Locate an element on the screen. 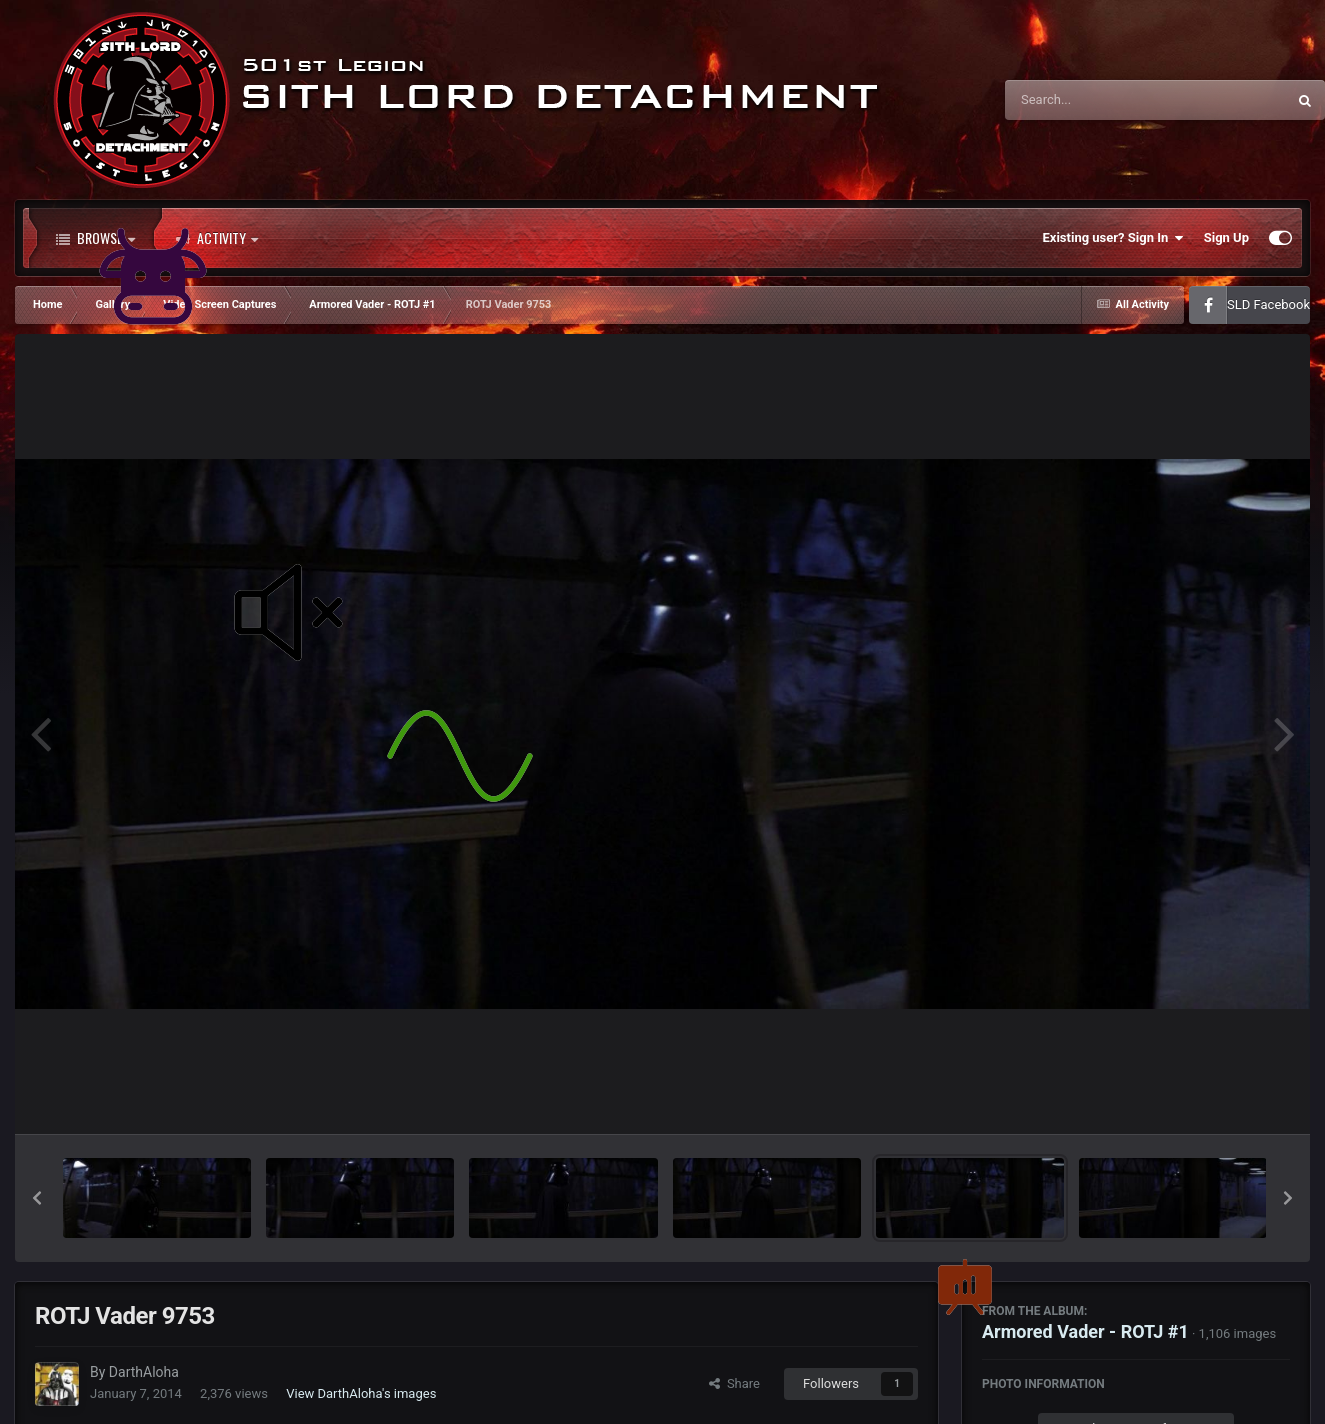  mute audio or sound is located at coordinates (286, 612).